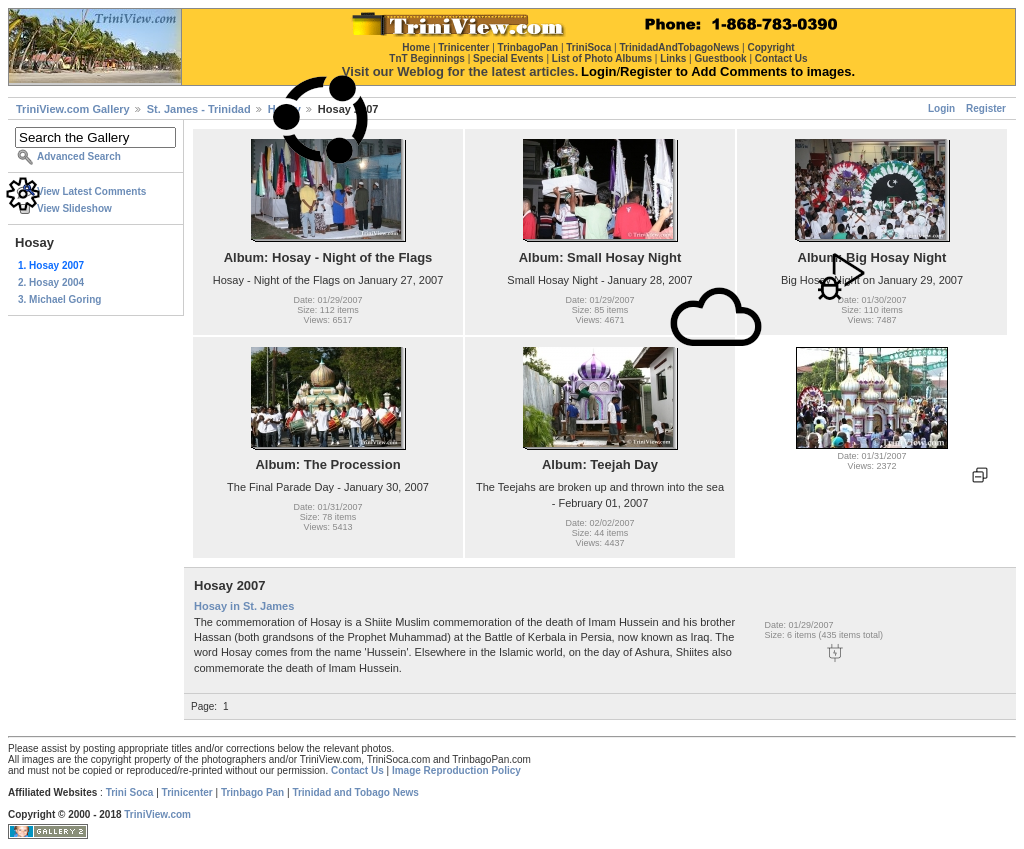 The height and width of the screenshot is (849, 1024). Describe the element at coordinates (323, 119) in the screenshot. I see `open ubuntu terminal` at that location.